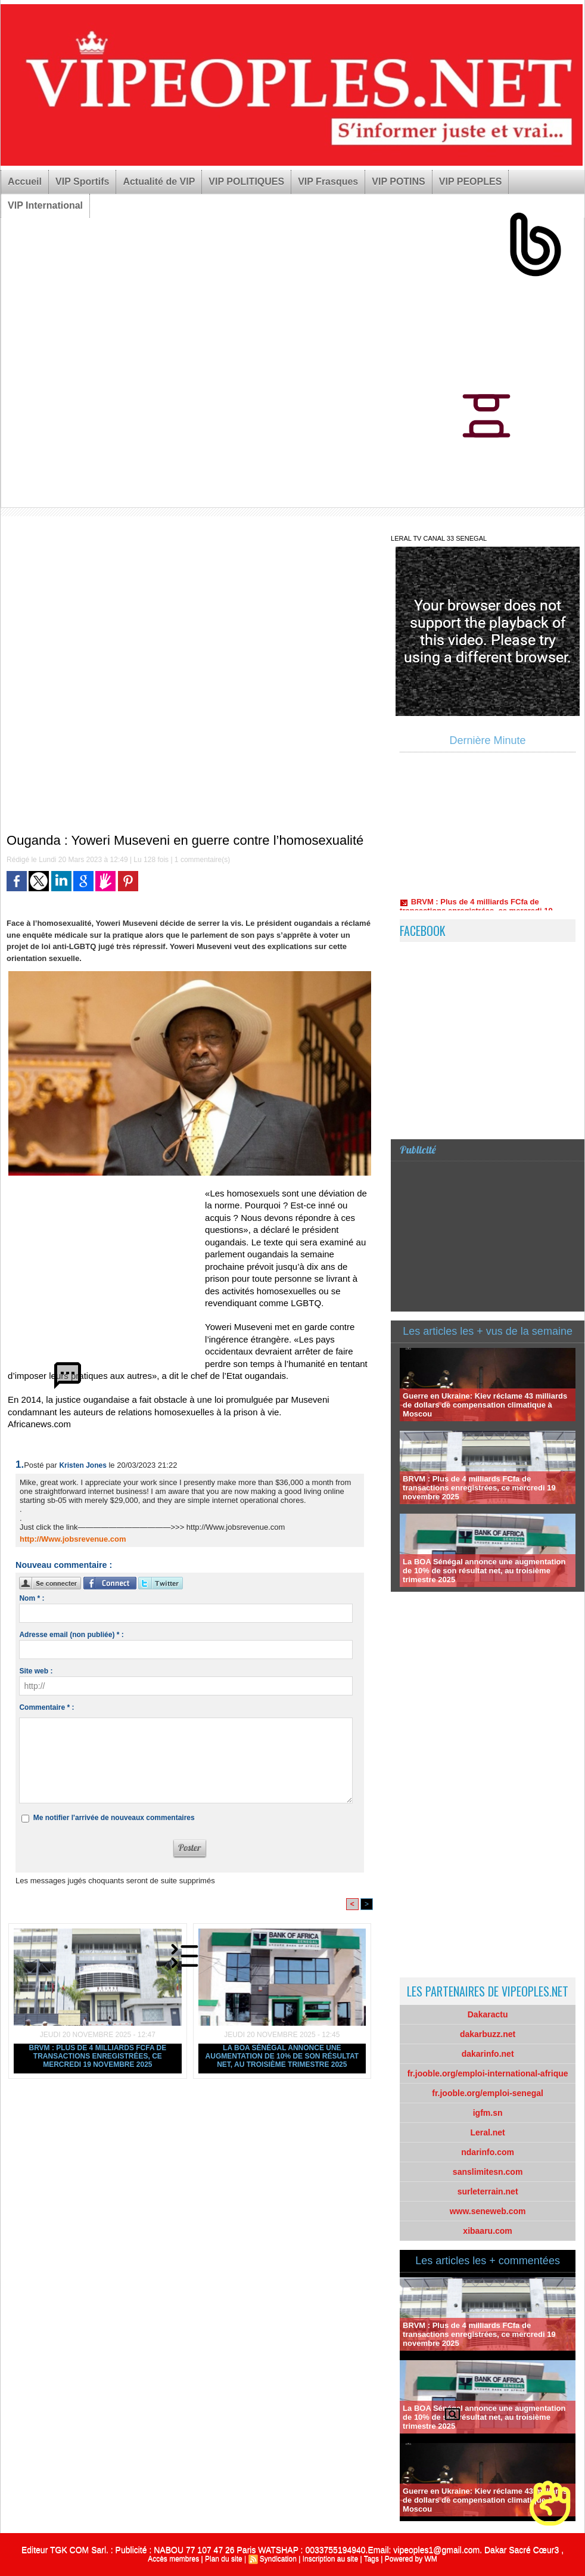 This screenshot has height=2576, width=585. I want to click on collapse or minimize list items, so click(185, 1956).